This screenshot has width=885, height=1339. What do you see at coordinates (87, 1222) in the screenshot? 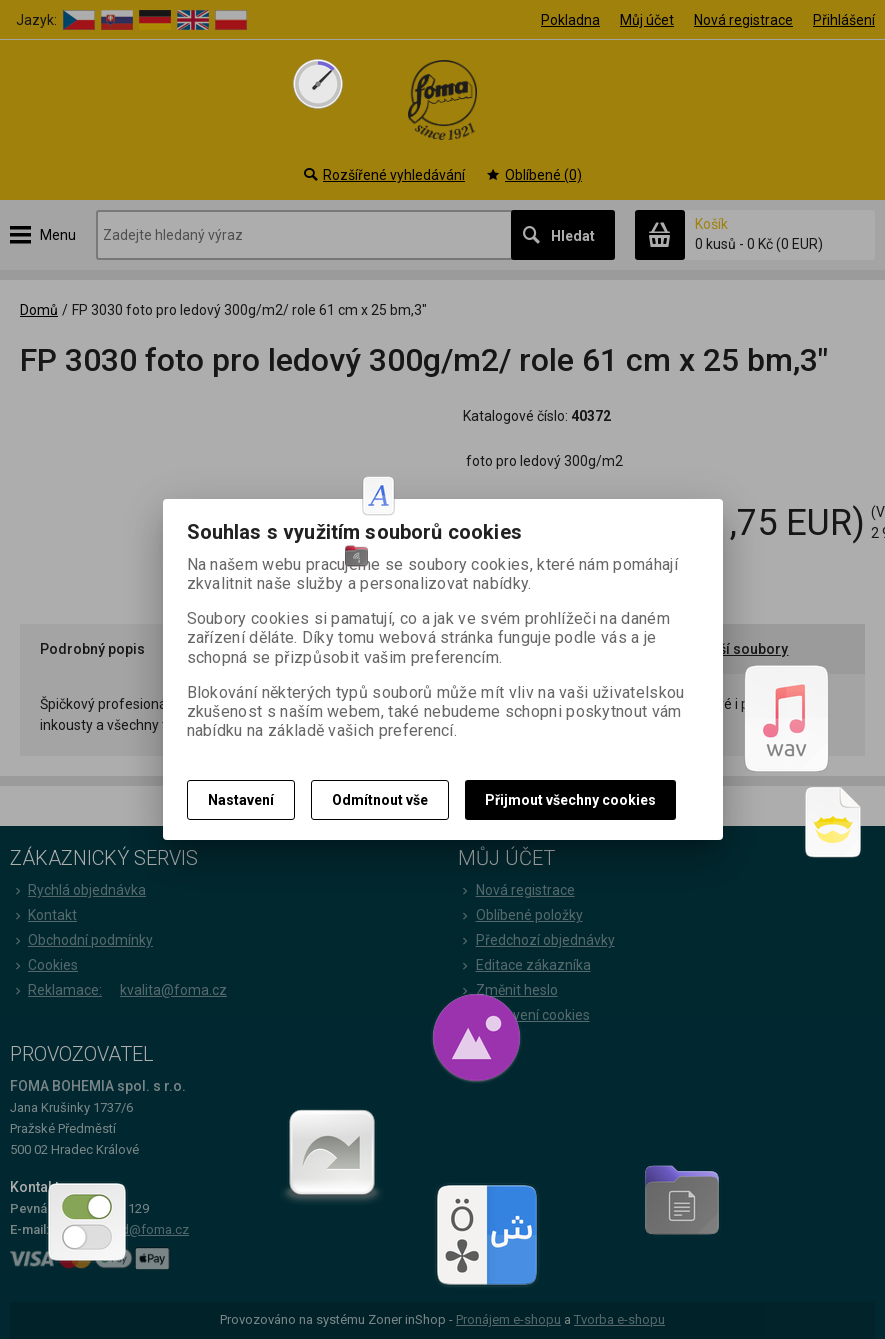
I see `open gnome tweaks to customize desktop settings` at bounding box center [87, 1222].